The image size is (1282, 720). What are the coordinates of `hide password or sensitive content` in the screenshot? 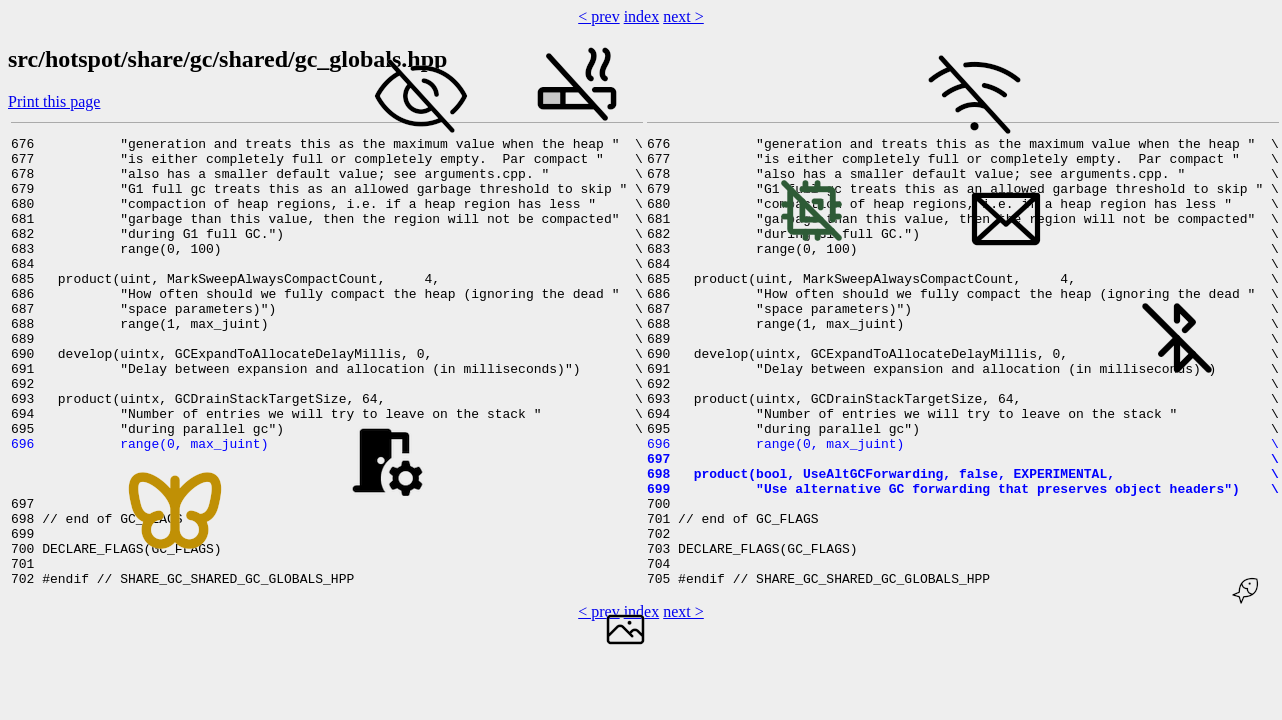 It's located at (421, 96).